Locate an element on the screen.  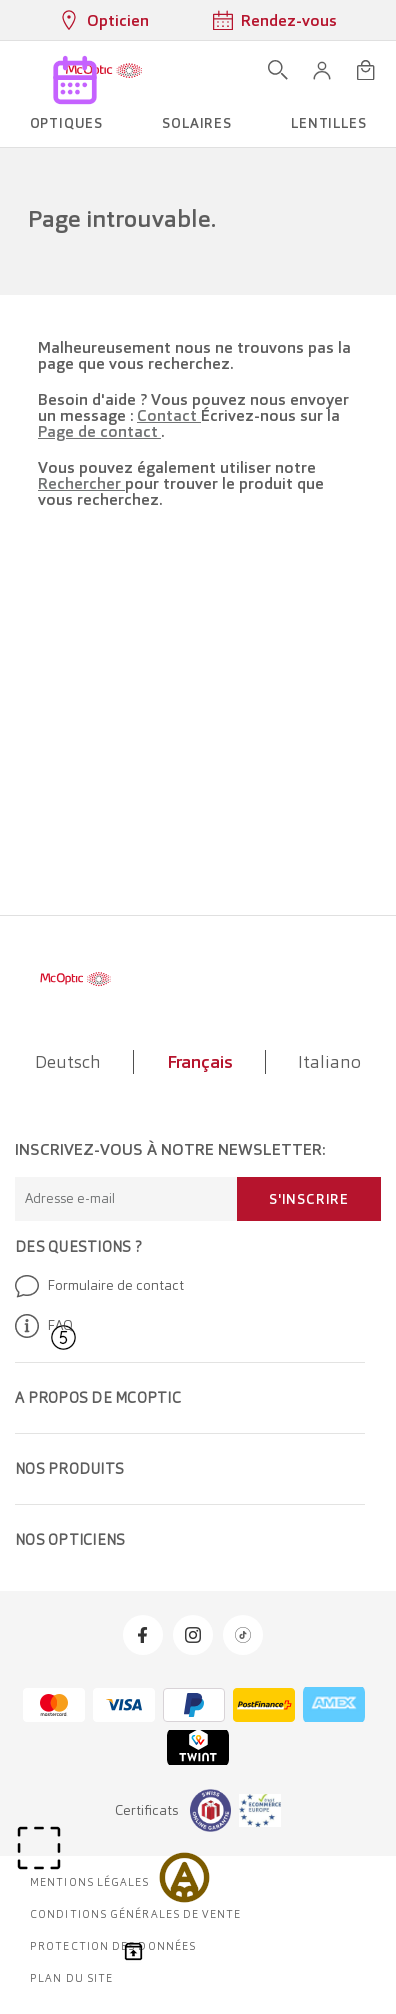
indicates step 5 in a multi-step process is located at coordinates (63, 1337).